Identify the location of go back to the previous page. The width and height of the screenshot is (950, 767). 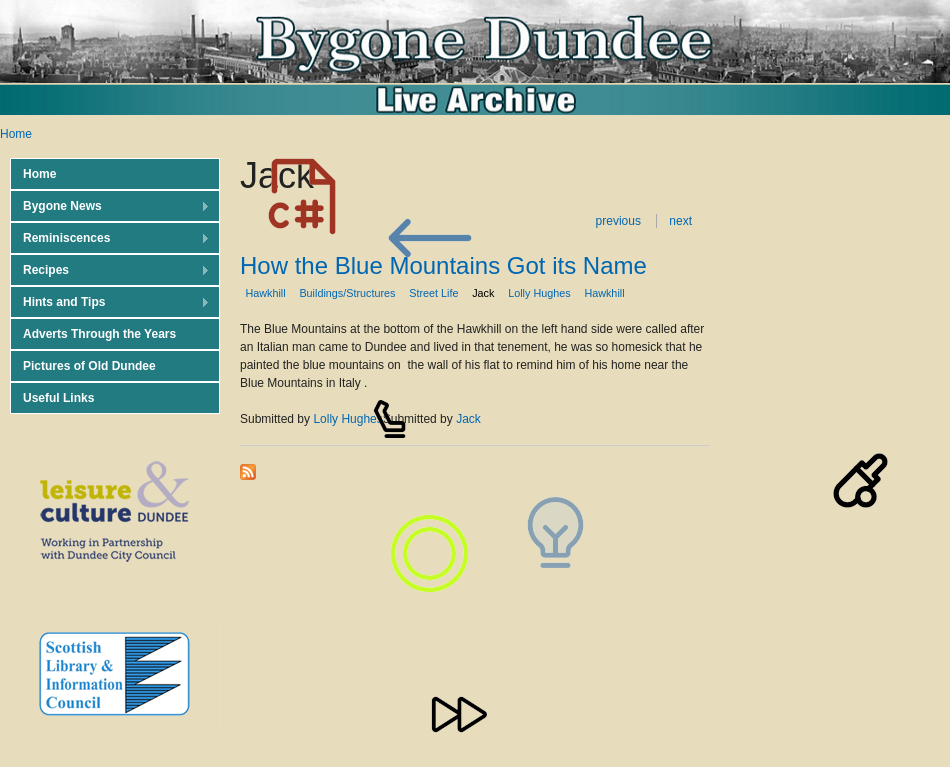
(430, 238).